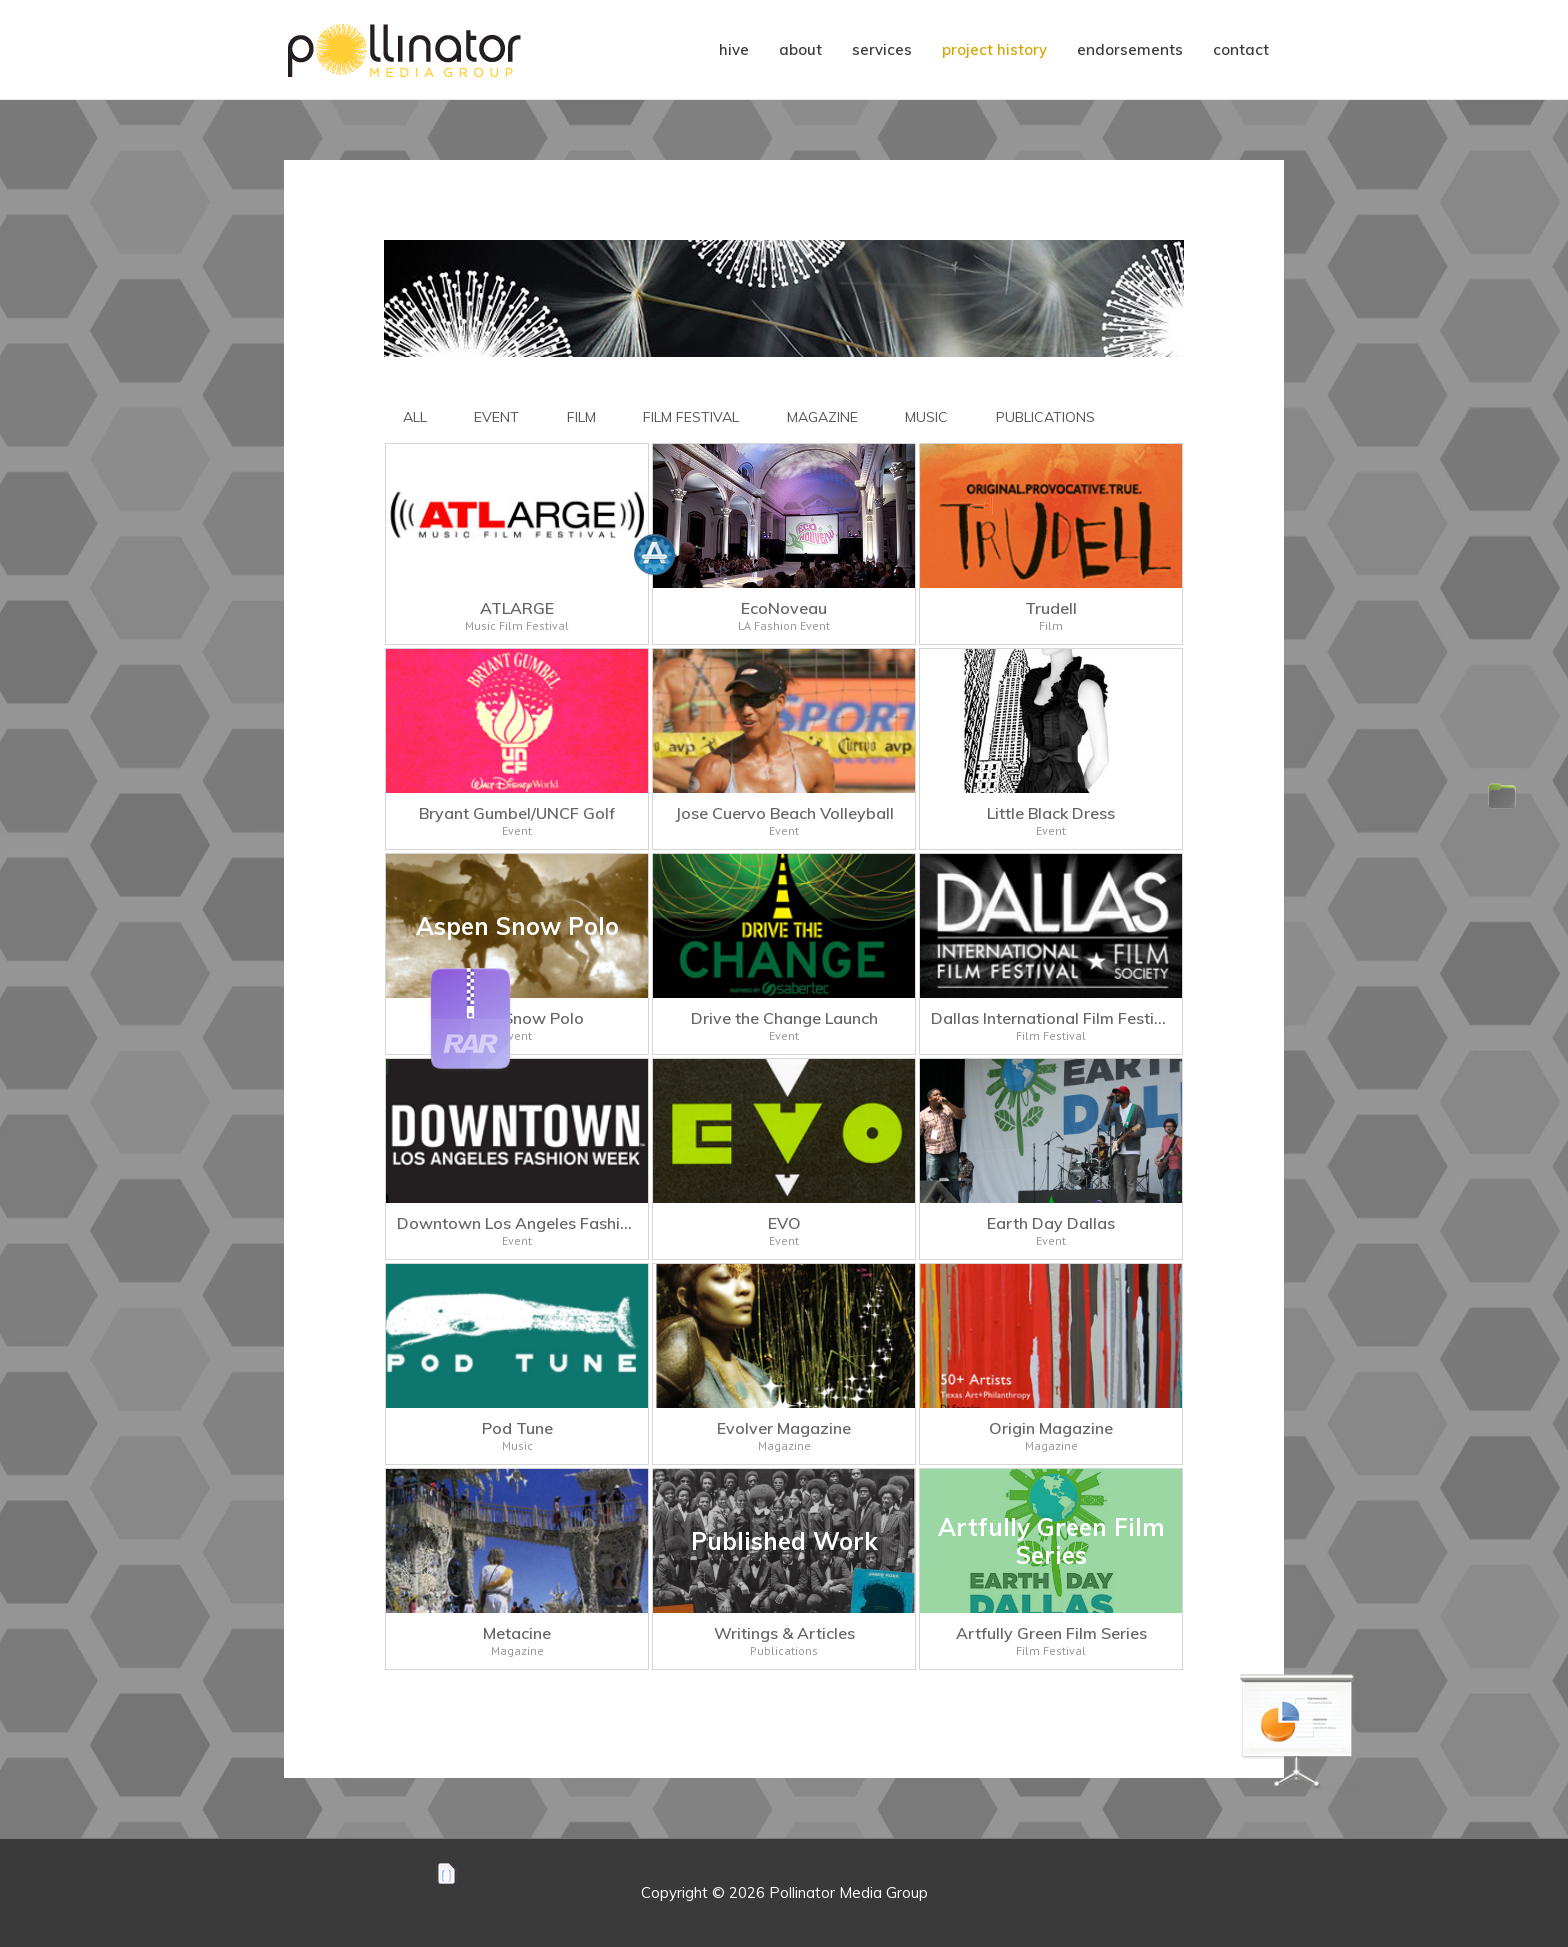 The height and width of the screenshot is (1947, 1568). What do you see at coordinates (981, 505) in the screenshot?
I see `go to the last item or page` at bounding box center [981, 505].